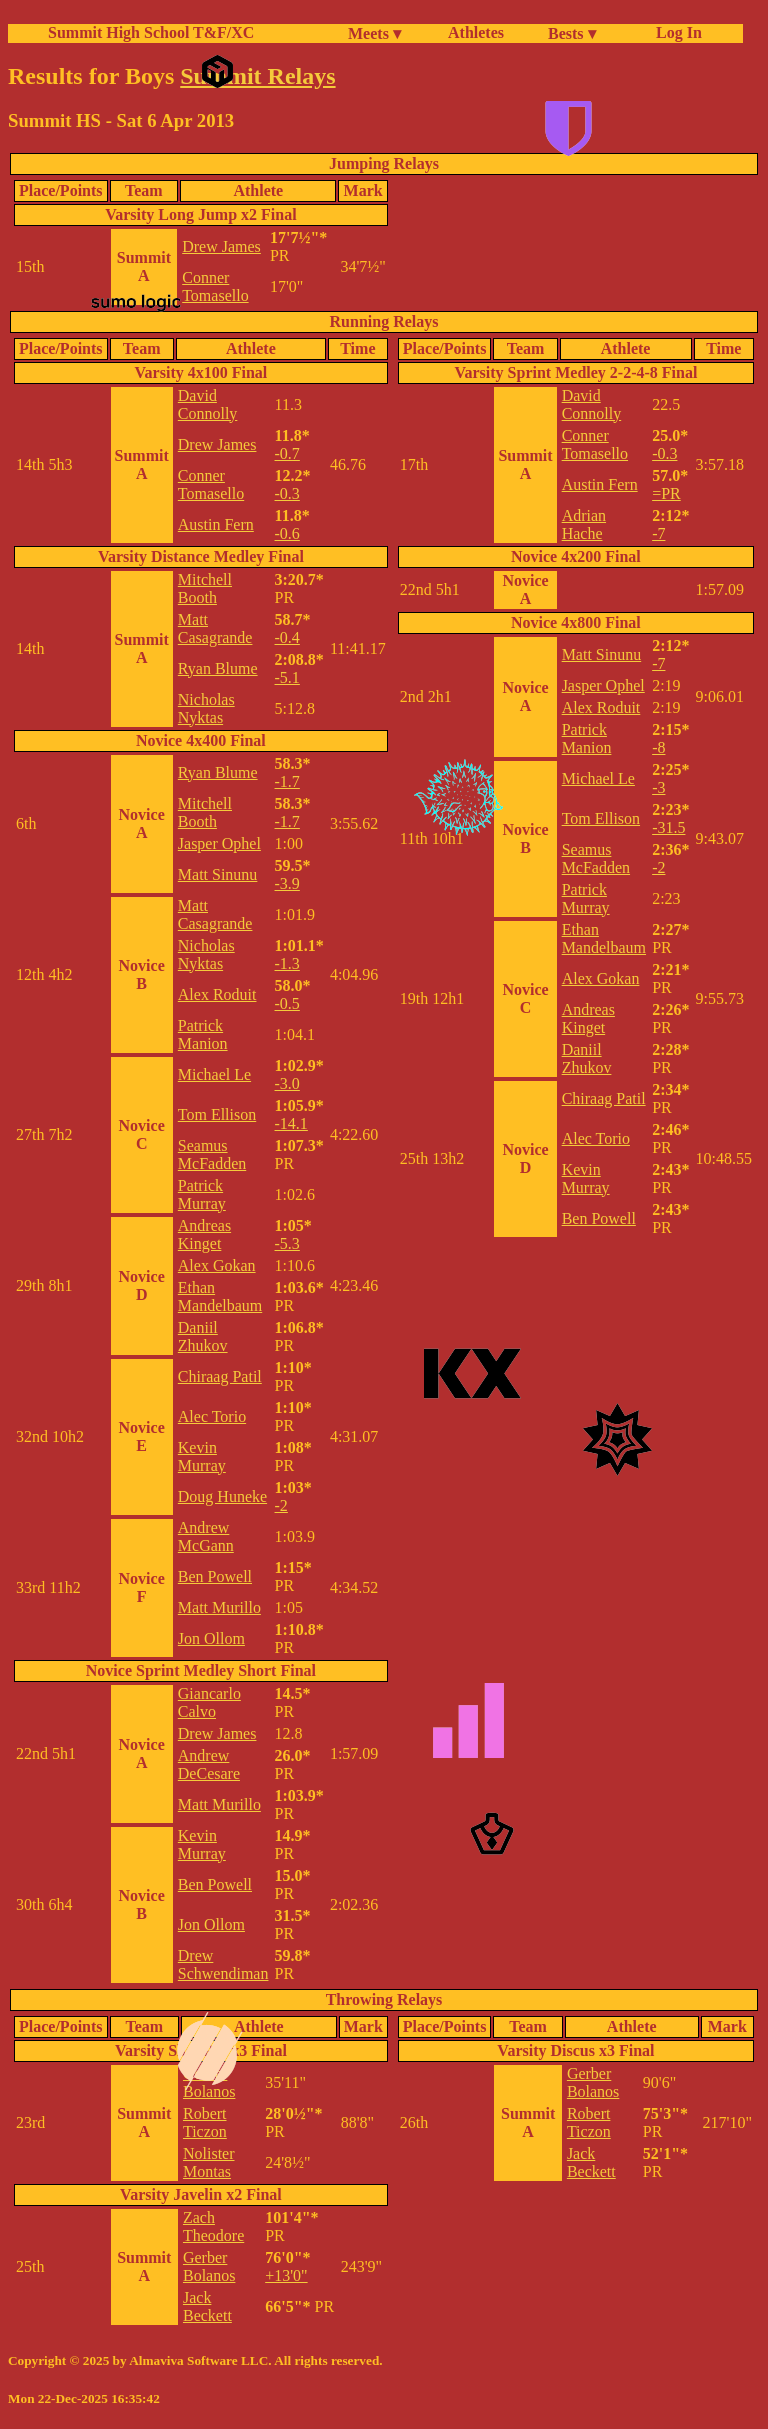 This screenshot has width=768, height=2429. What do you see at coordinates (492, 1835) in the screenshot?
I see `browse jewelry or accessories` at bounding box center [492, 1835].